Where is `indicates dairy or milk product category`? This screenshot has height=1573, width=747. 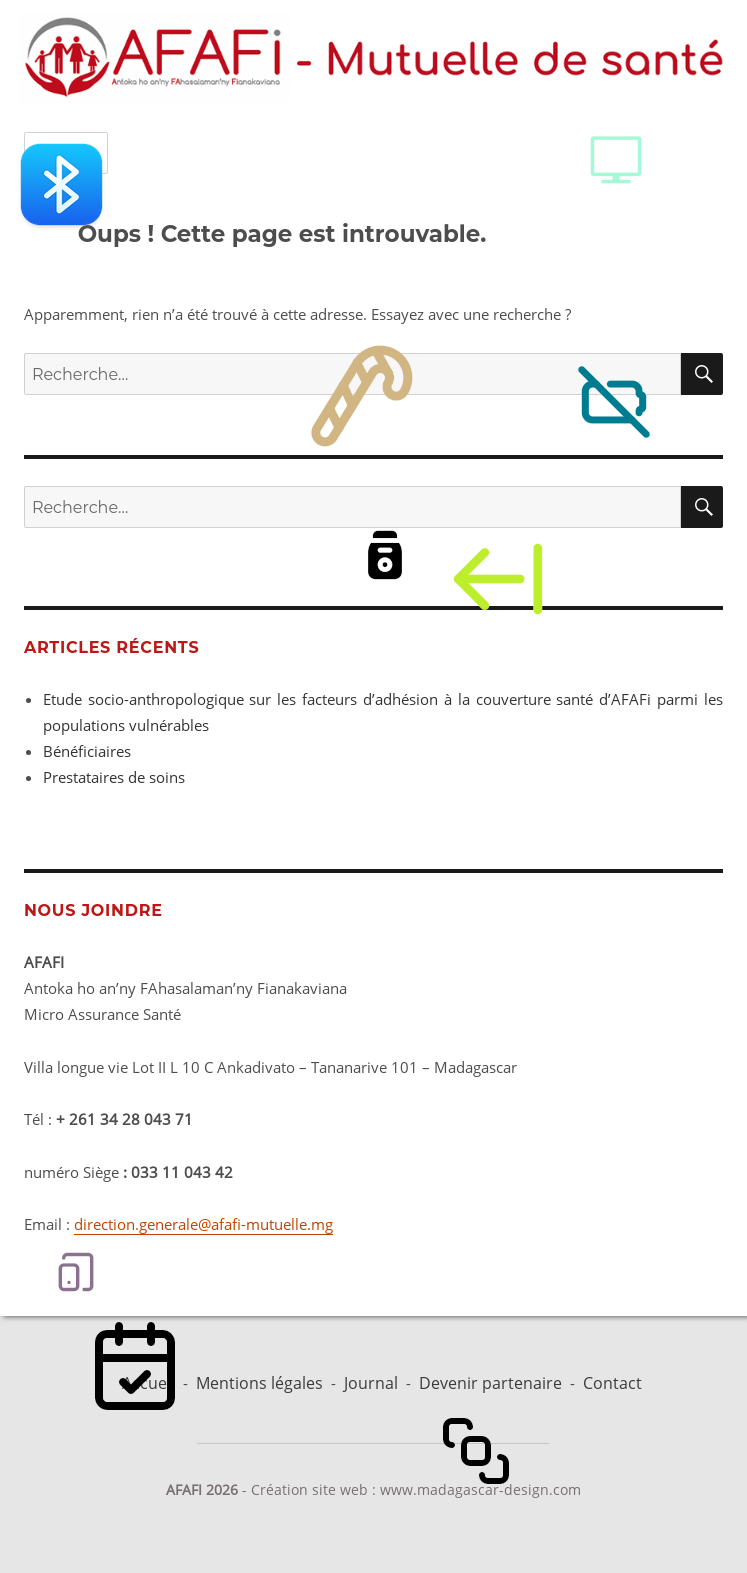
indicates dairy or milk product category is located at coordinates (385, 555).